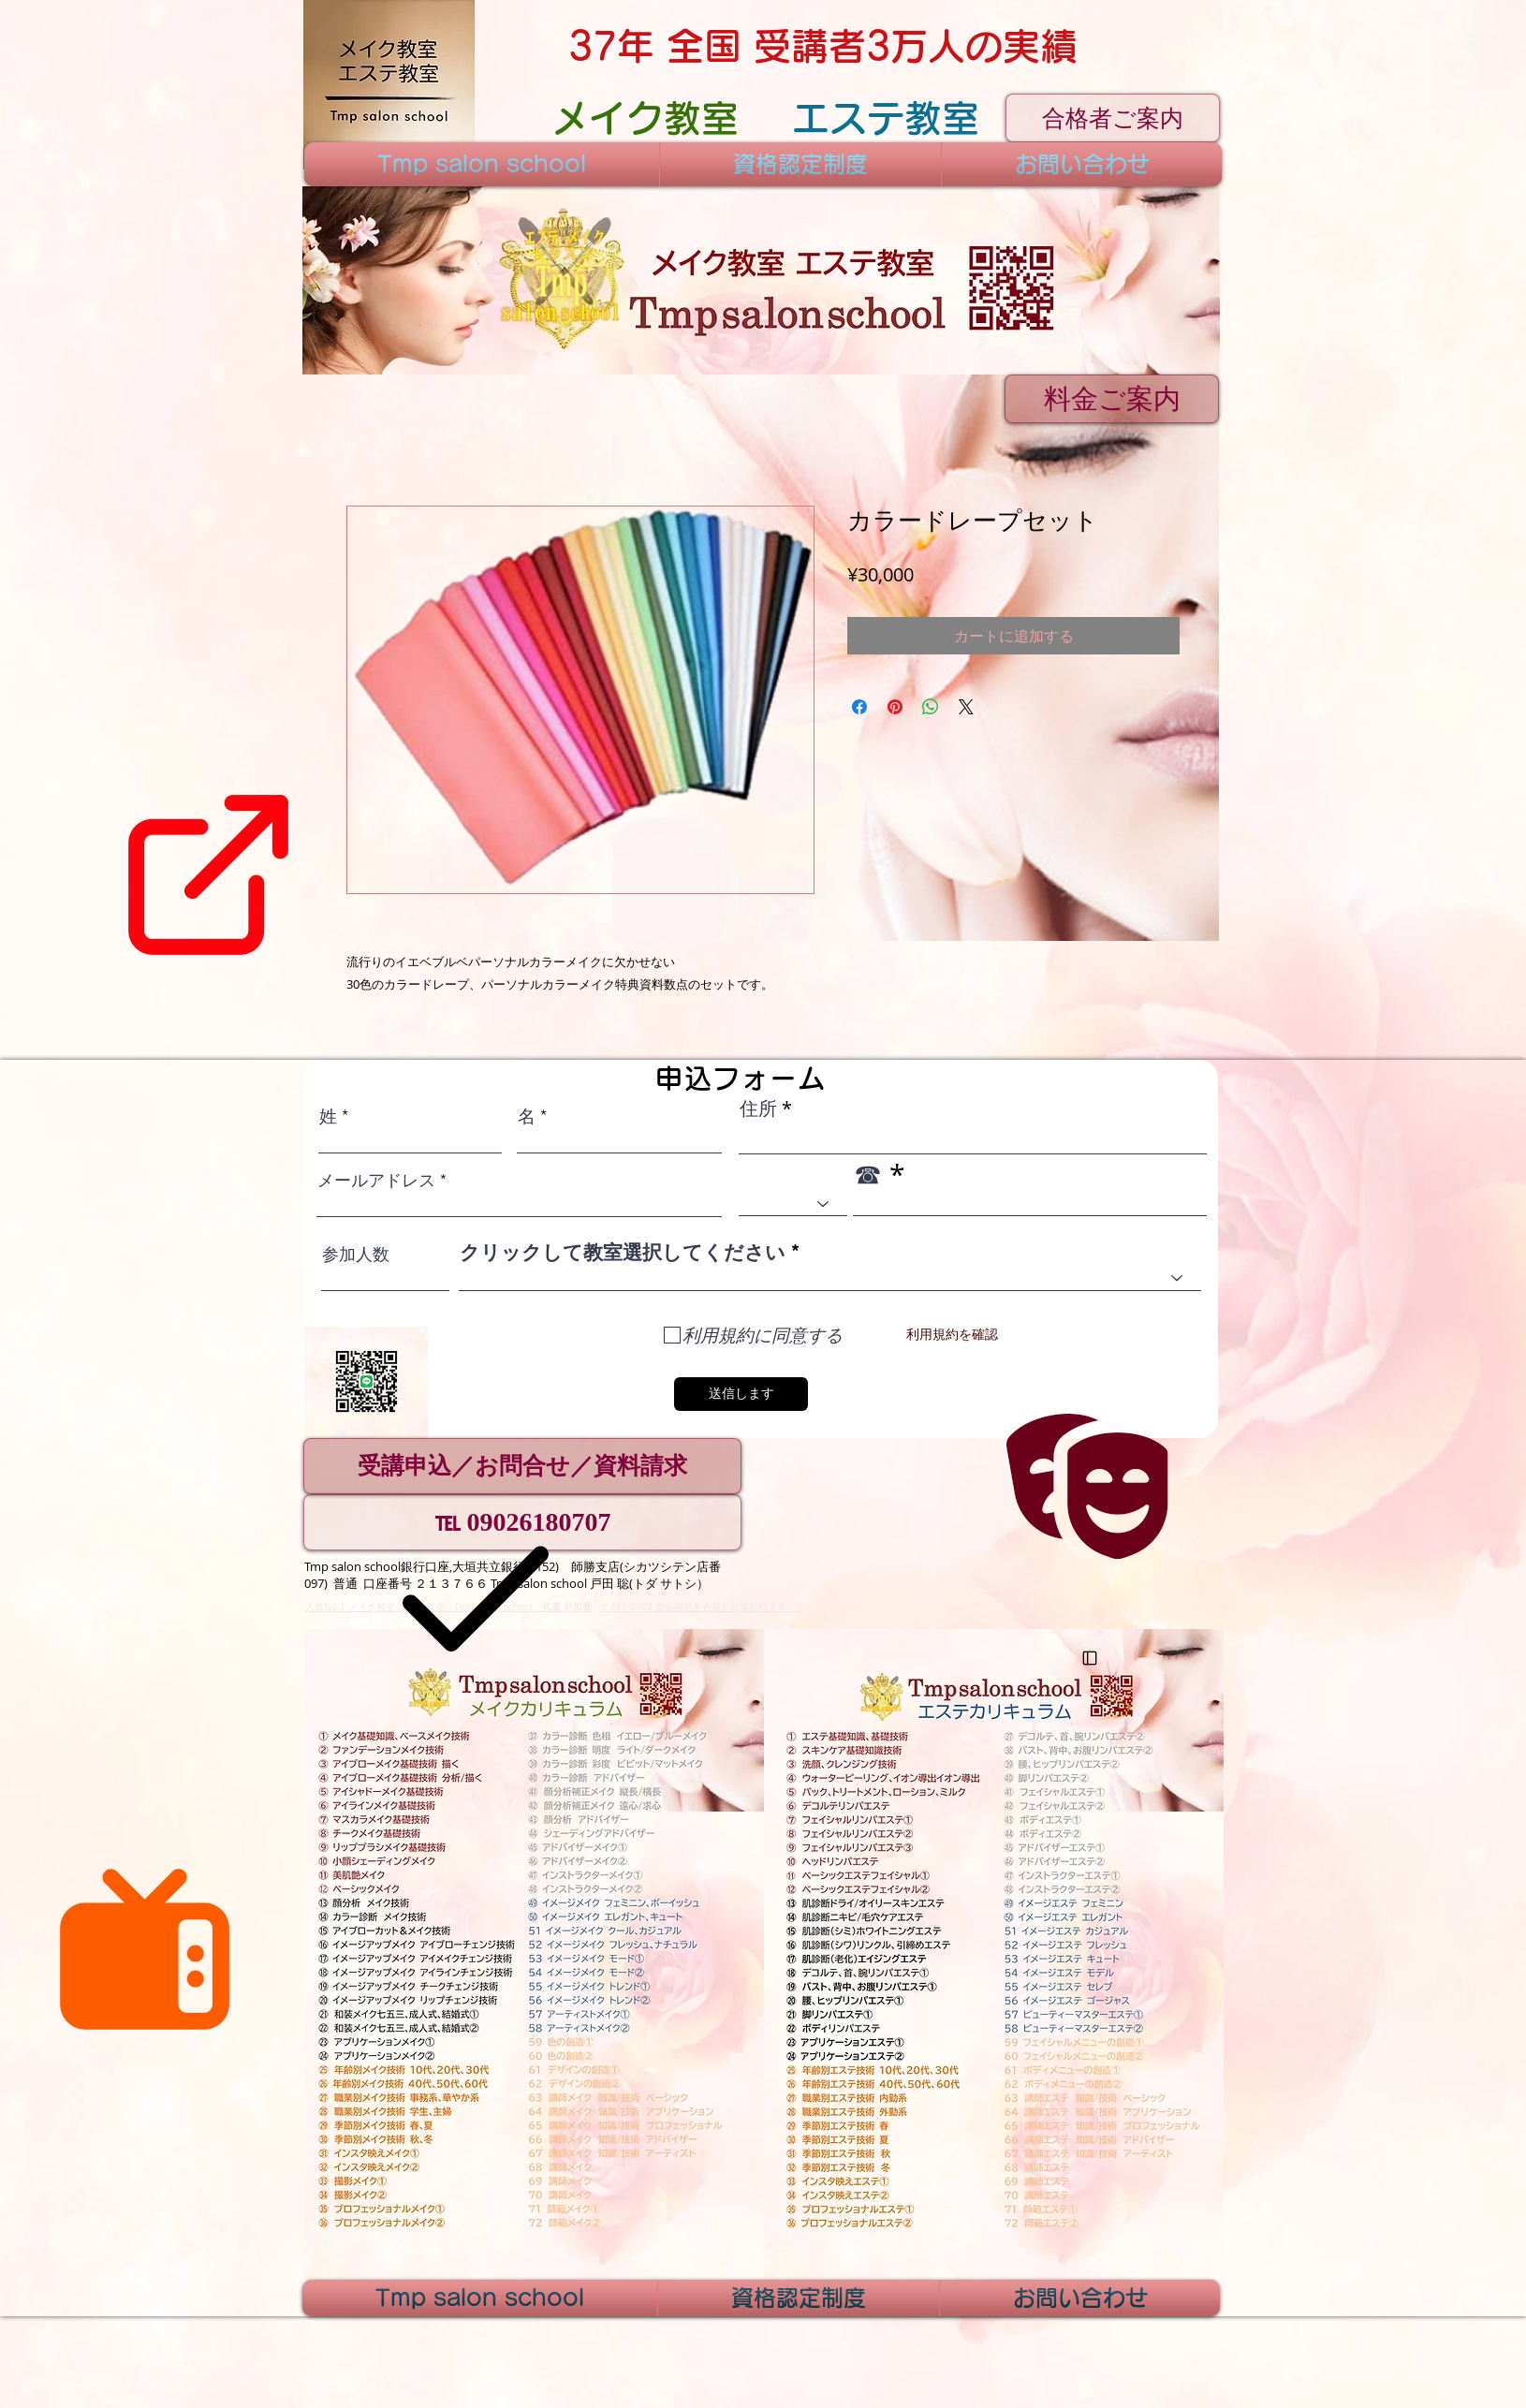 The image size is (1526, 2408). I want to click on access classic TV or broadcast content, so click(144, 1953).